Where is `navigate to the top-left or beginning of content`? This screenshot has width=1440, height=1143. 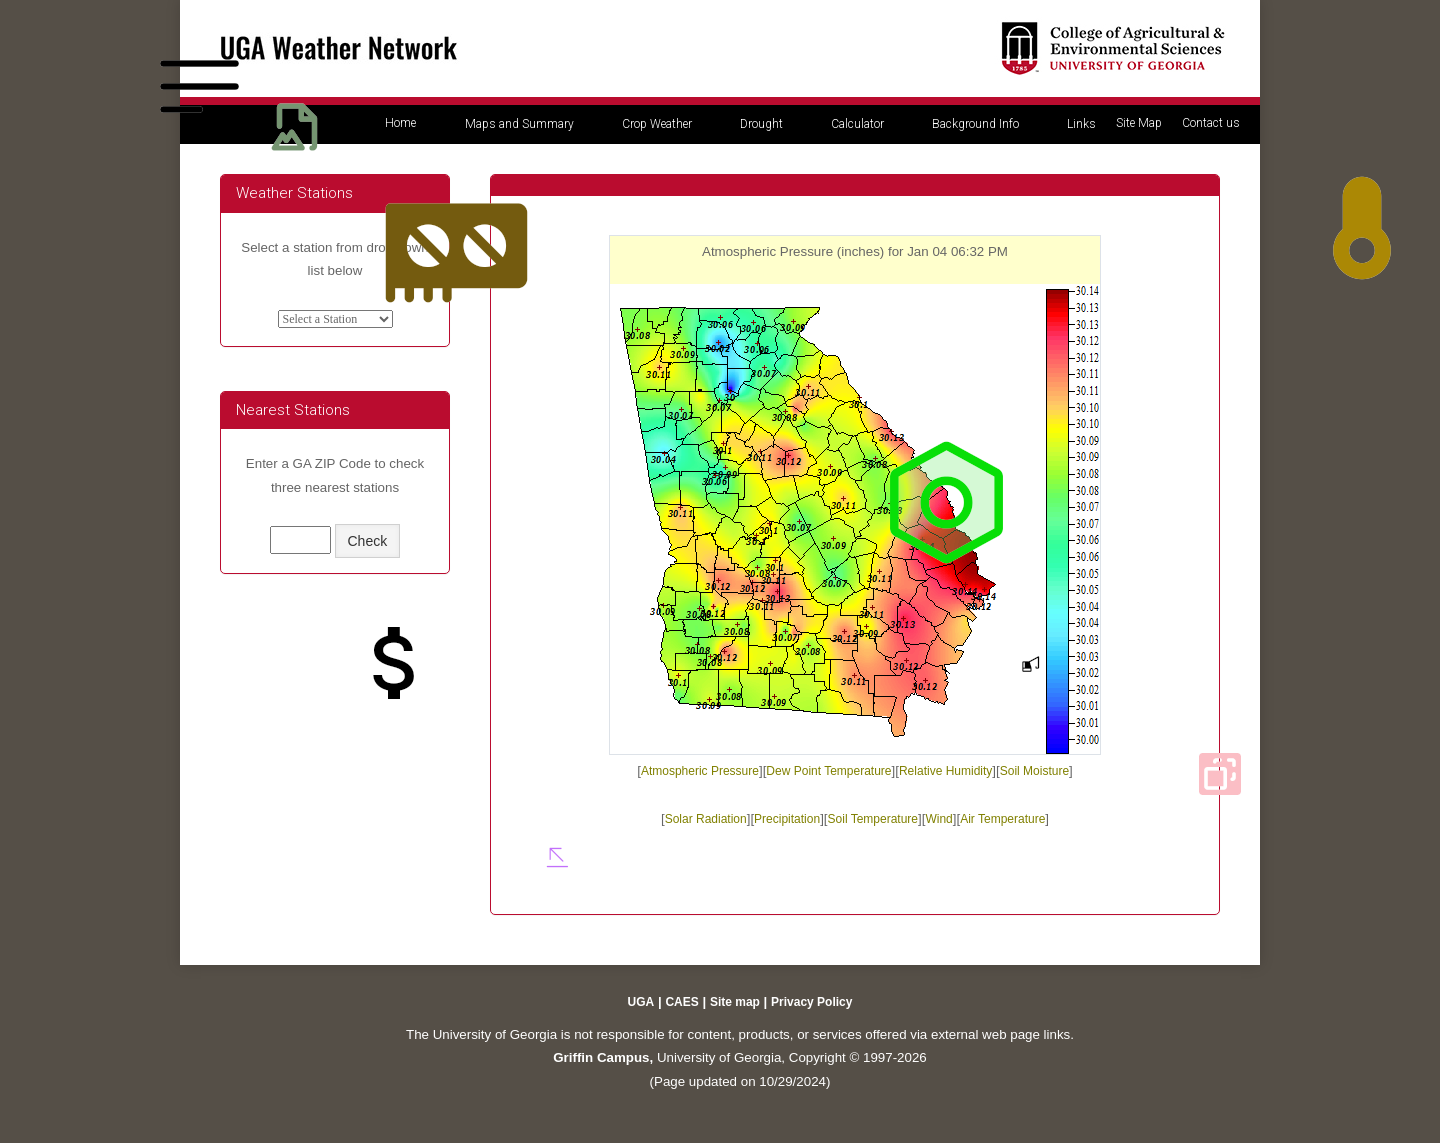
navigate to the top-left or beginning of content is located at coordinates (556, 857).